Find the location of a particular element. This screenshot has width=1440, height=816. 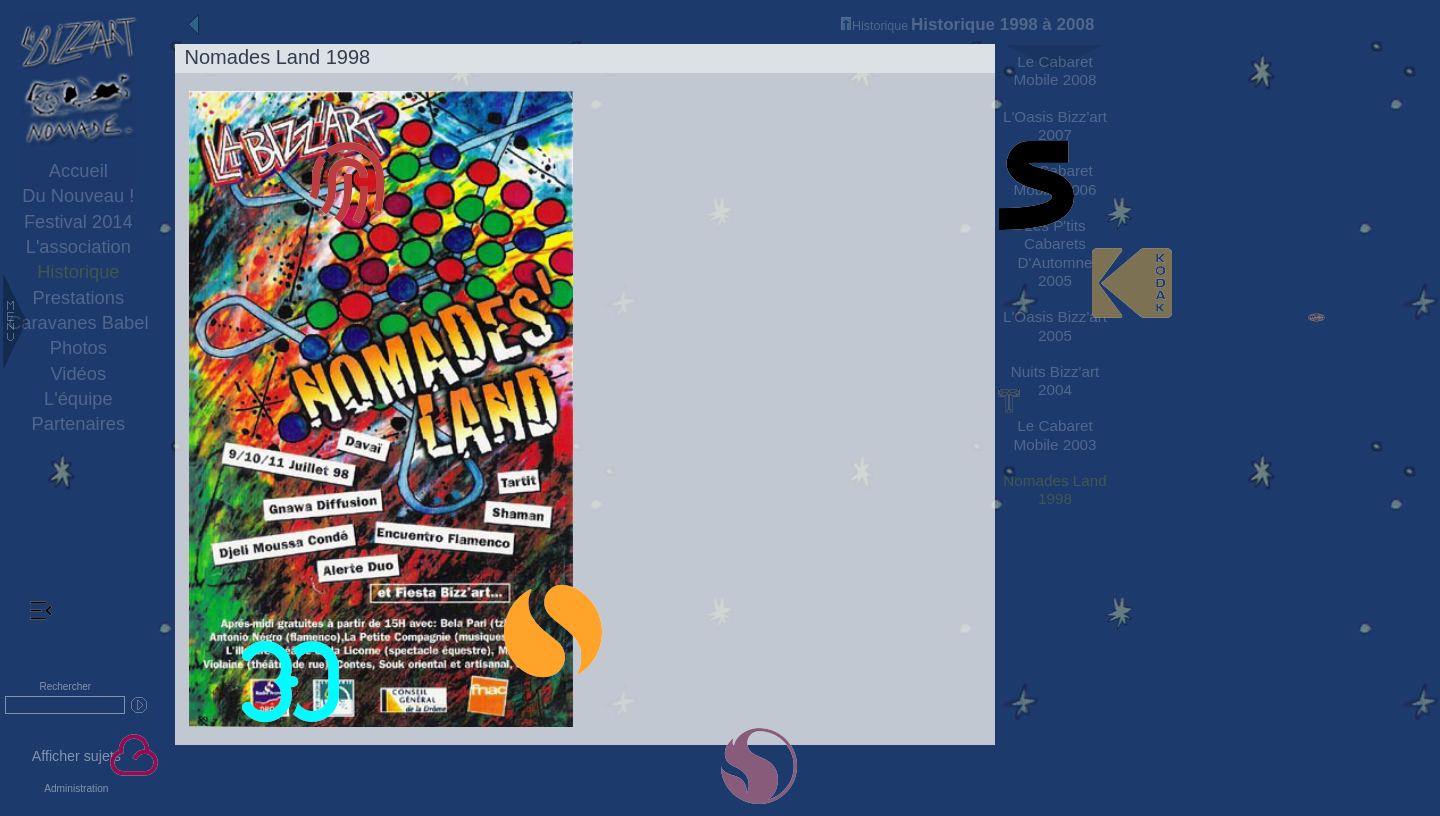

authenticate using fingerprint recognition is located at coordinates (348, 182).